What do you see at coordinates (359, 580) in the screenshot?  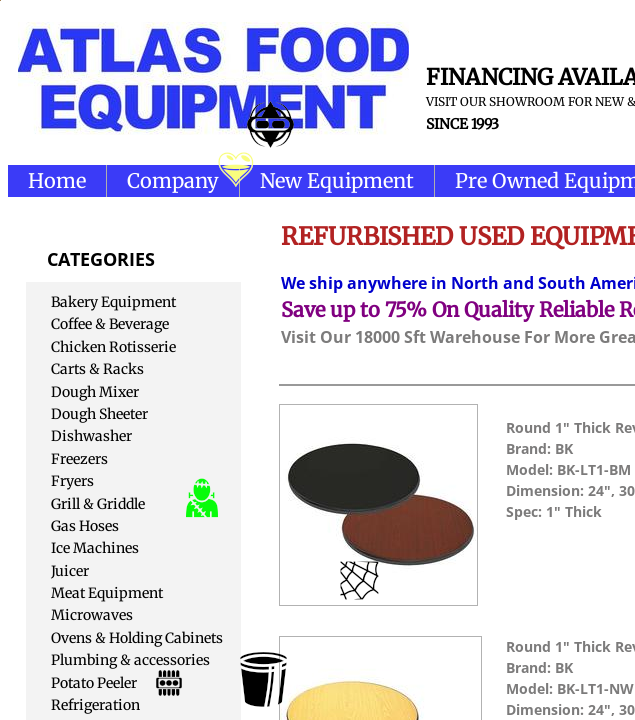 I see `indicates an abandoned or inactive section` at bounding box center [359, 580].